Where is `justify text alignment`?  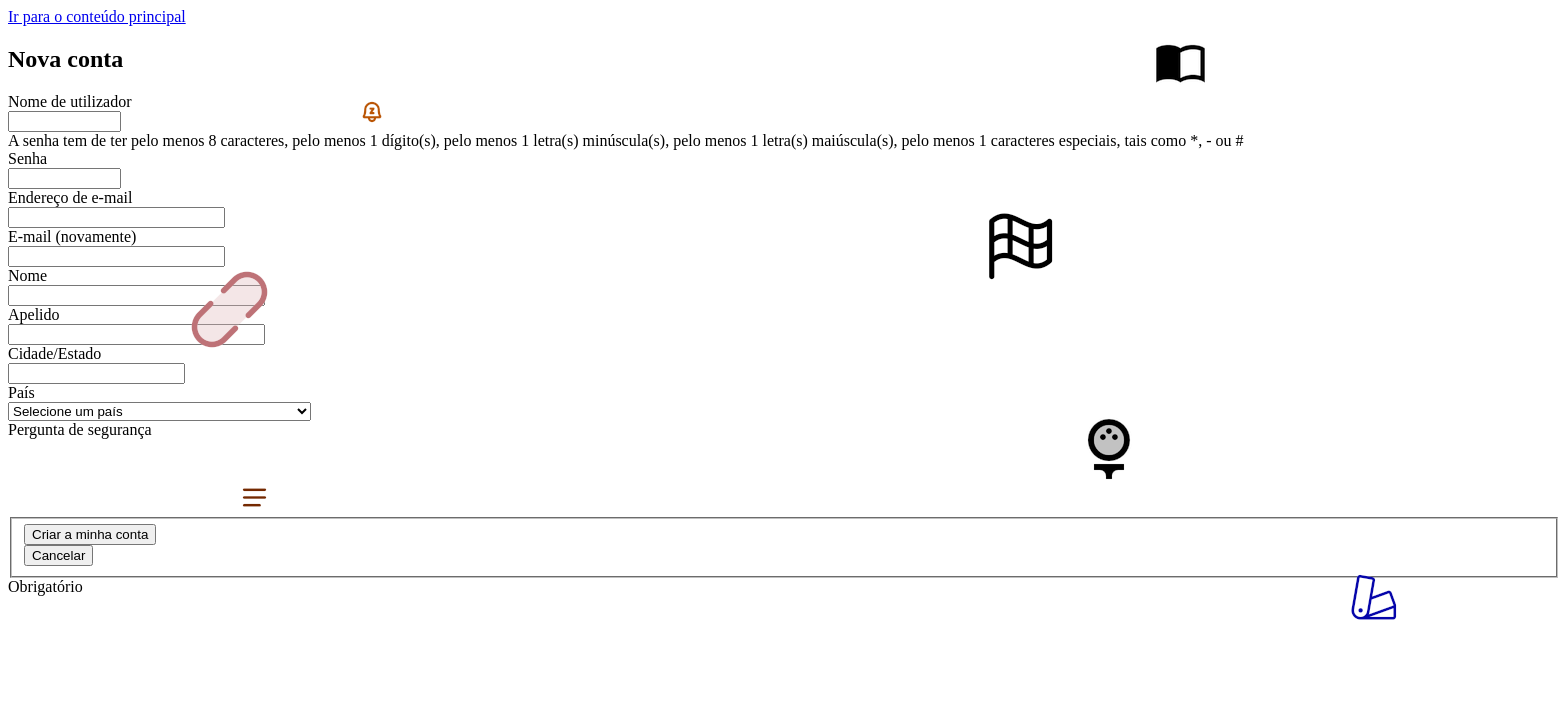
justify text alignment is located at coordinates (254, 497).